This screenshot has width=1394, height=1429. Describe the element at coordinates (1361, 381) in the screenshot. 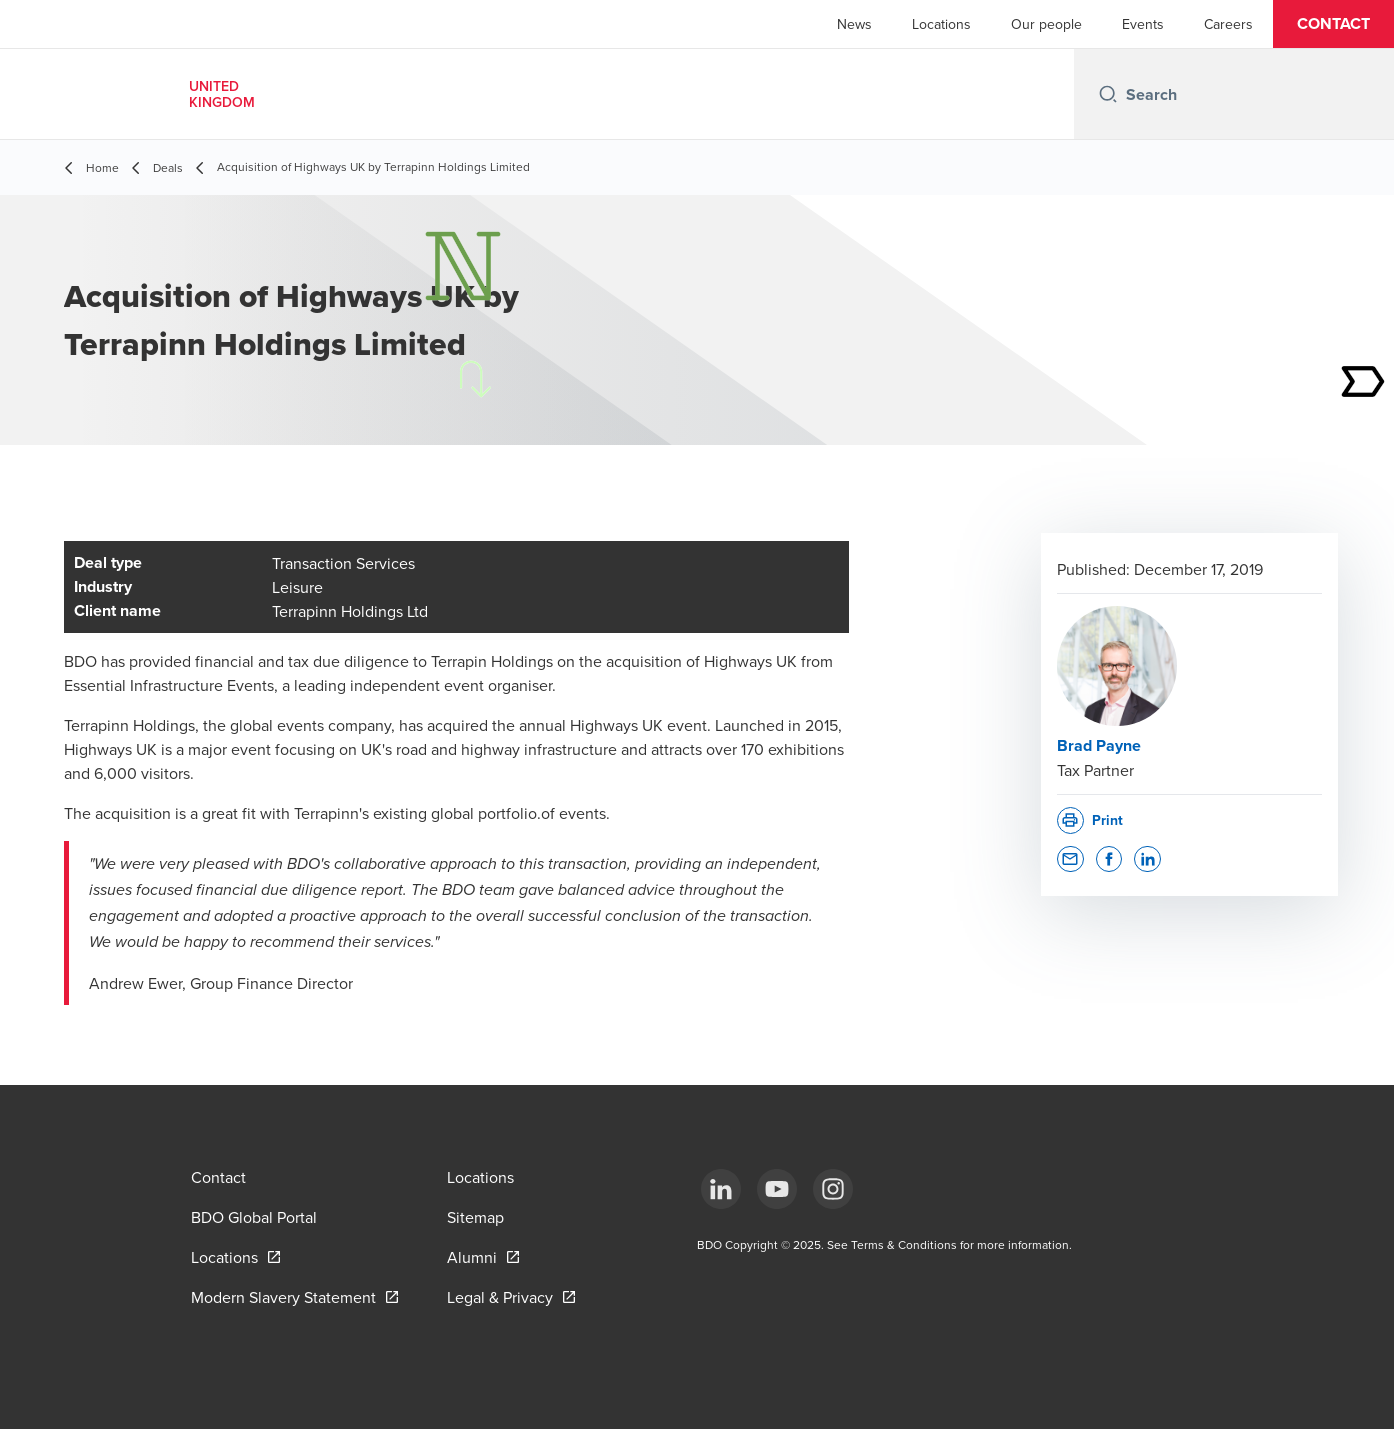

I see `add a tag or label to an item` at that location.